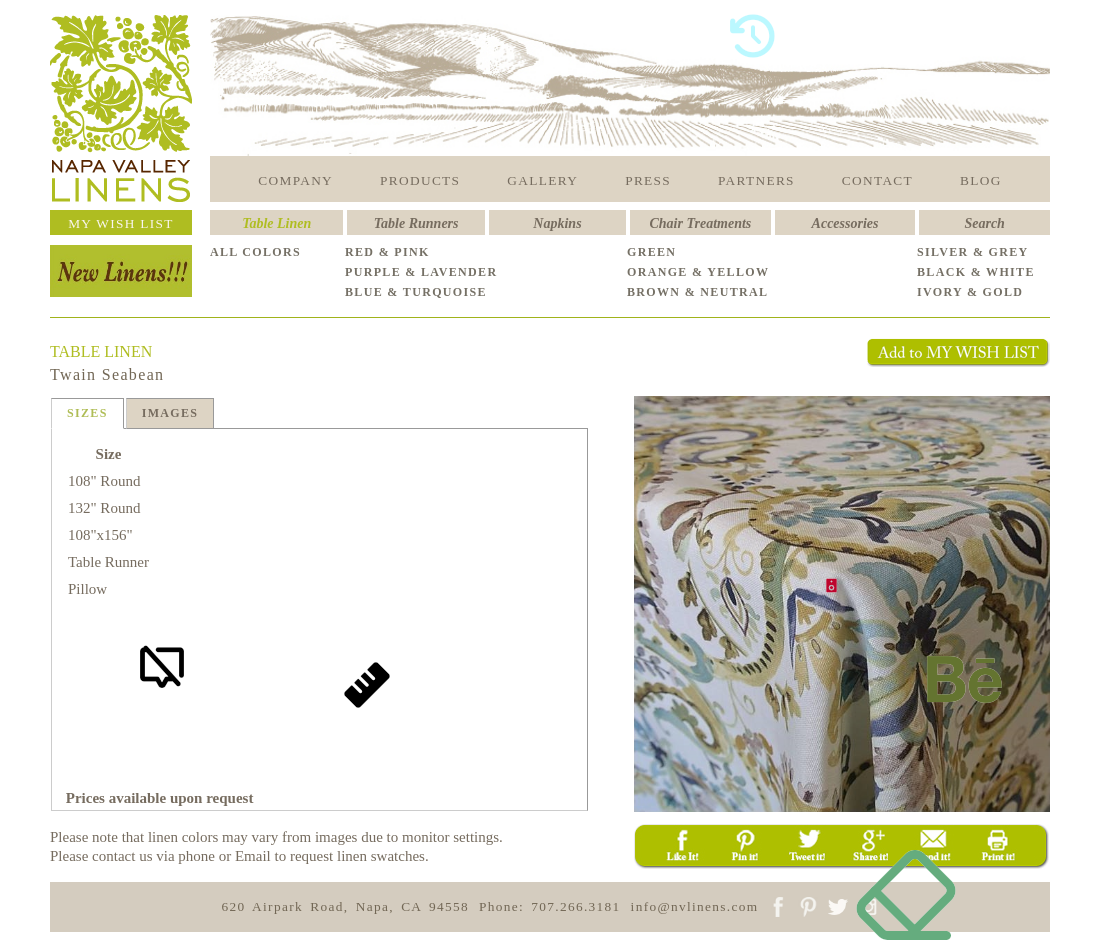  Describe the element at coordinates (162, 666) in the screenshot. I see `mute or disable chat notifications` at that location.